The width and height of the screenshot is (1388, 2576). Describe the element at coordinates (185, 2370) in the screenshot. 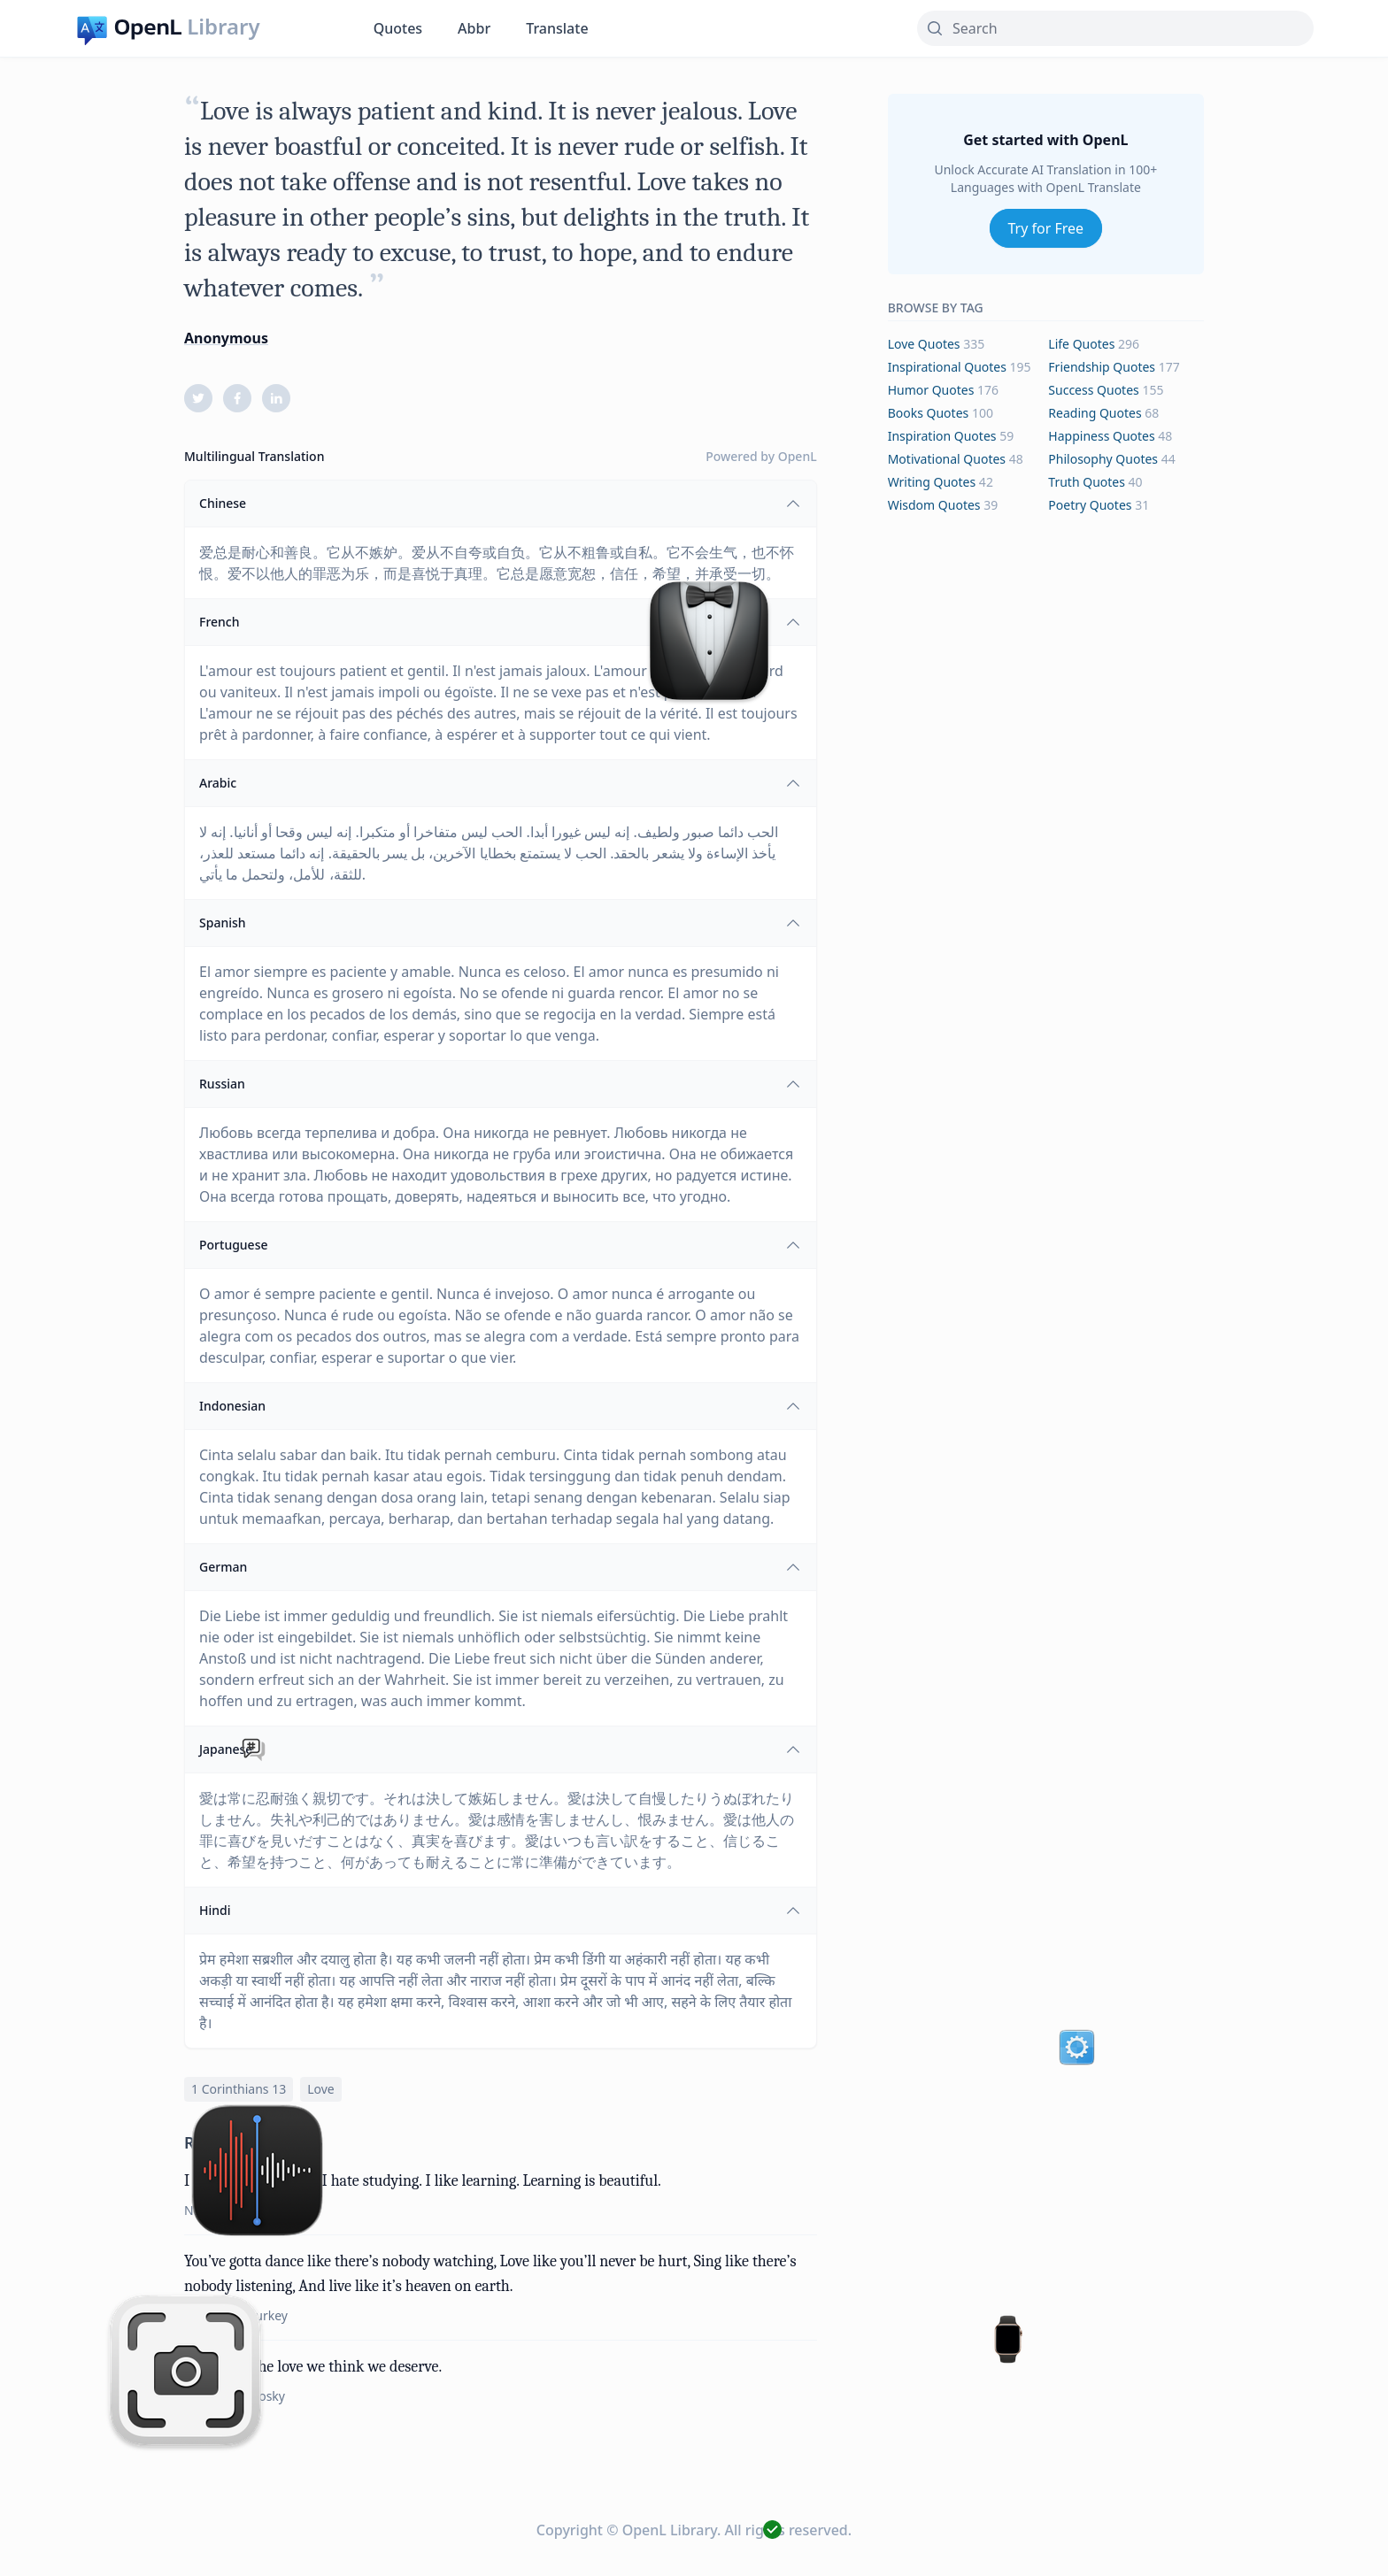

I see `capture a screenshot of your screen` at that location.